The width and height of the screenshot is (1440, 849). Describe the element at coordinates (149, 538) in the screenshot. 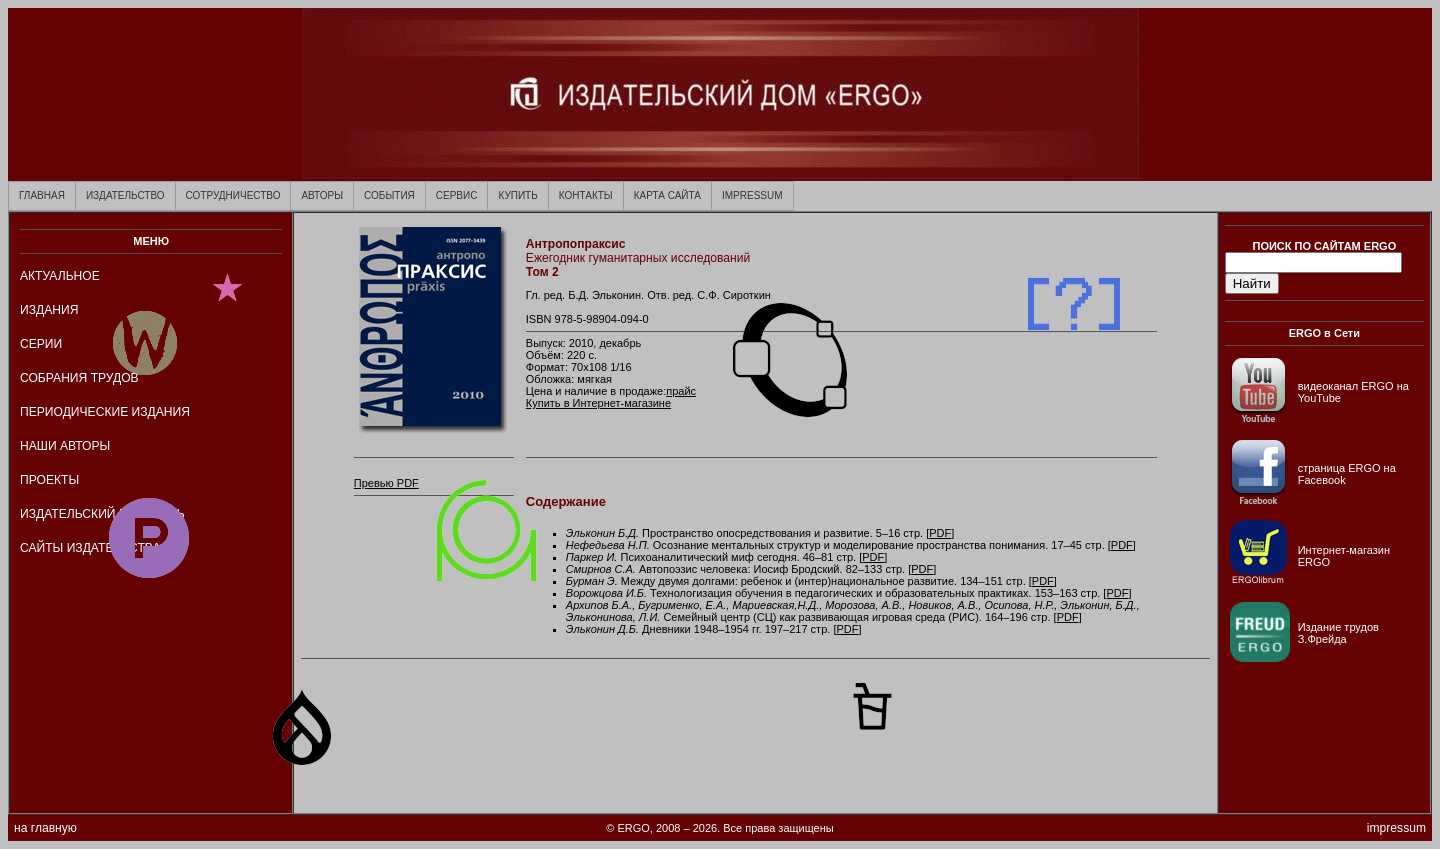

I see `visit Product Hunt website` at that location.